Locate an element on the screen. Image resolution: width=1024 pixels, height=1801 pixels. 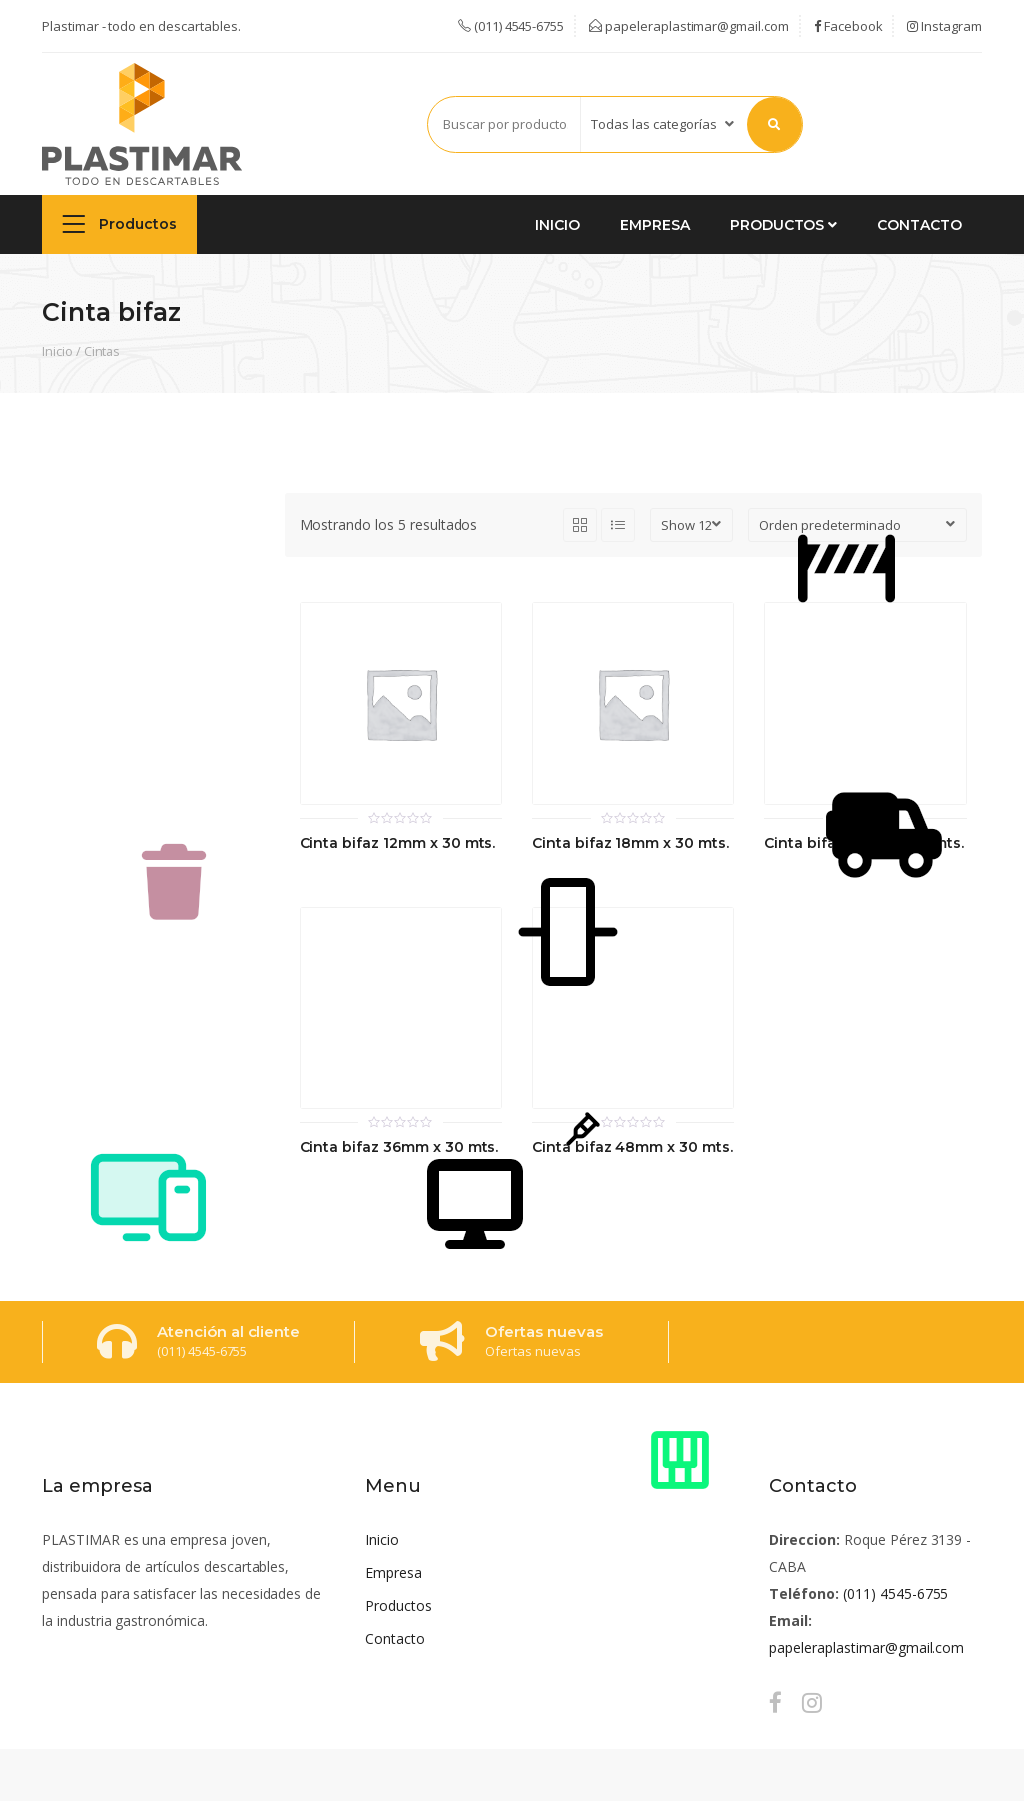
track field delivery or off-road shipment is located at coordinates (887, 835).